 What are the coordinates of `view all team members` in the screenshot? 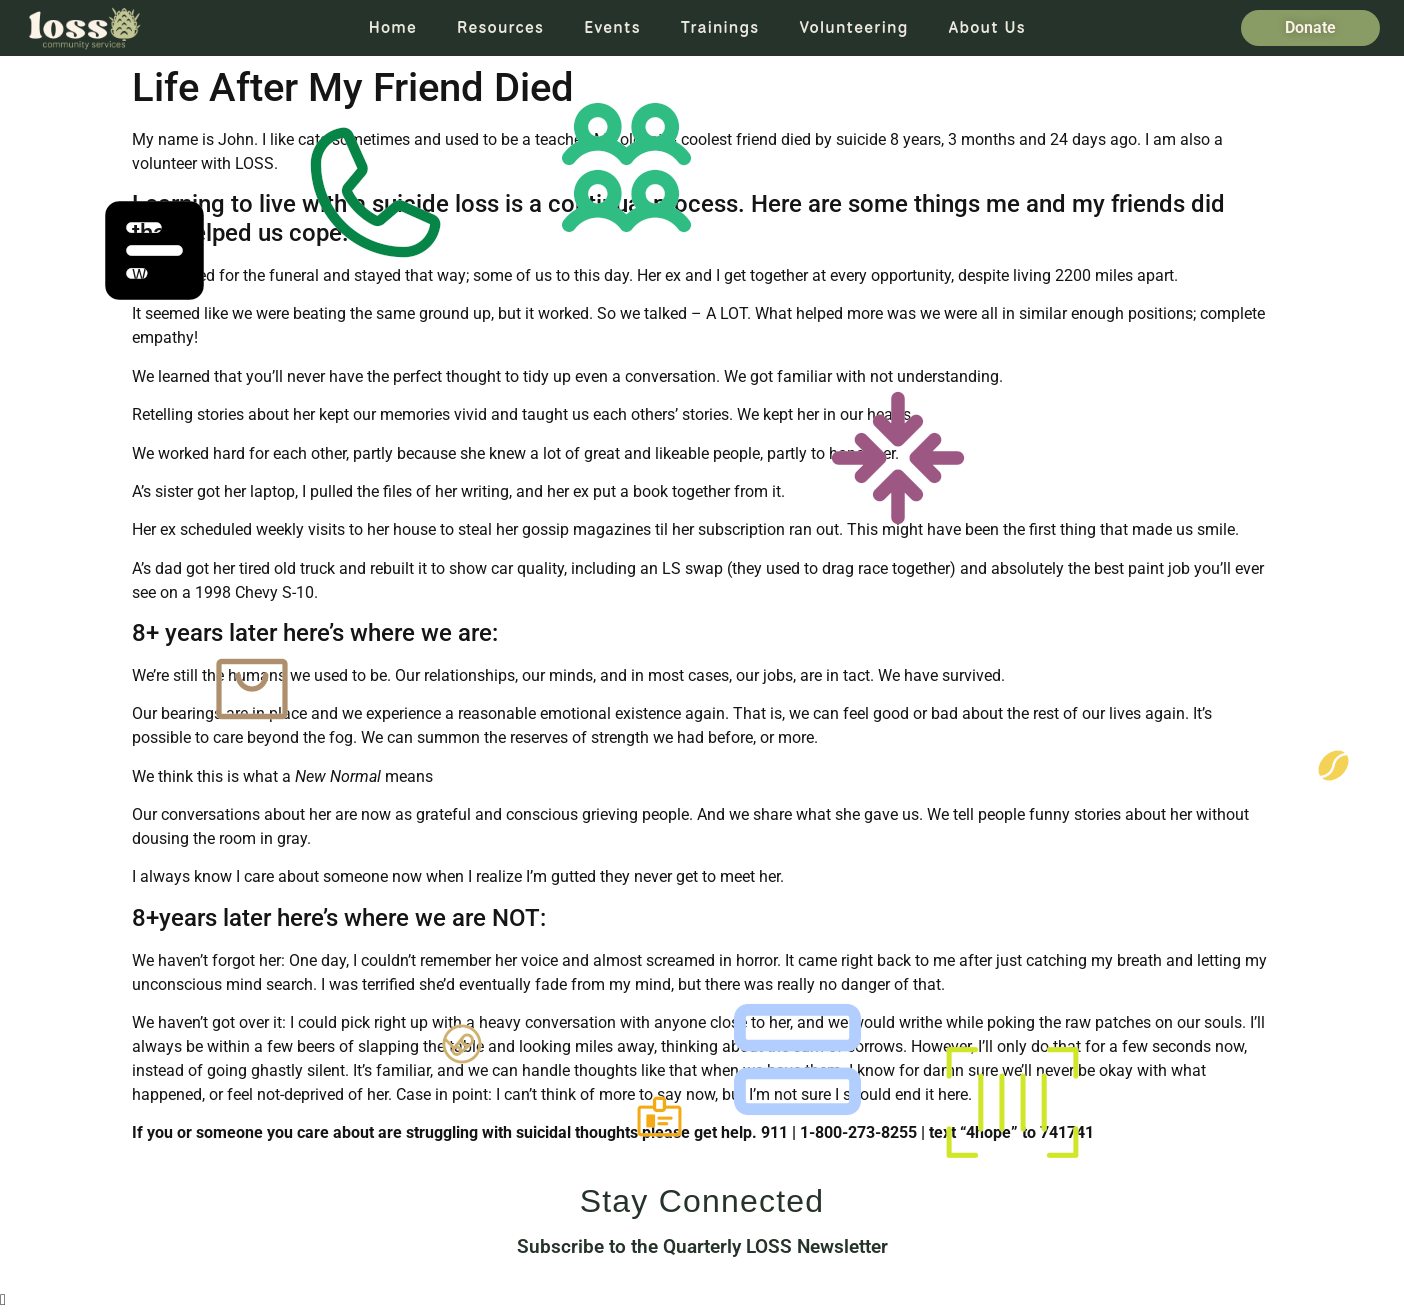 It's located at (626, 167).